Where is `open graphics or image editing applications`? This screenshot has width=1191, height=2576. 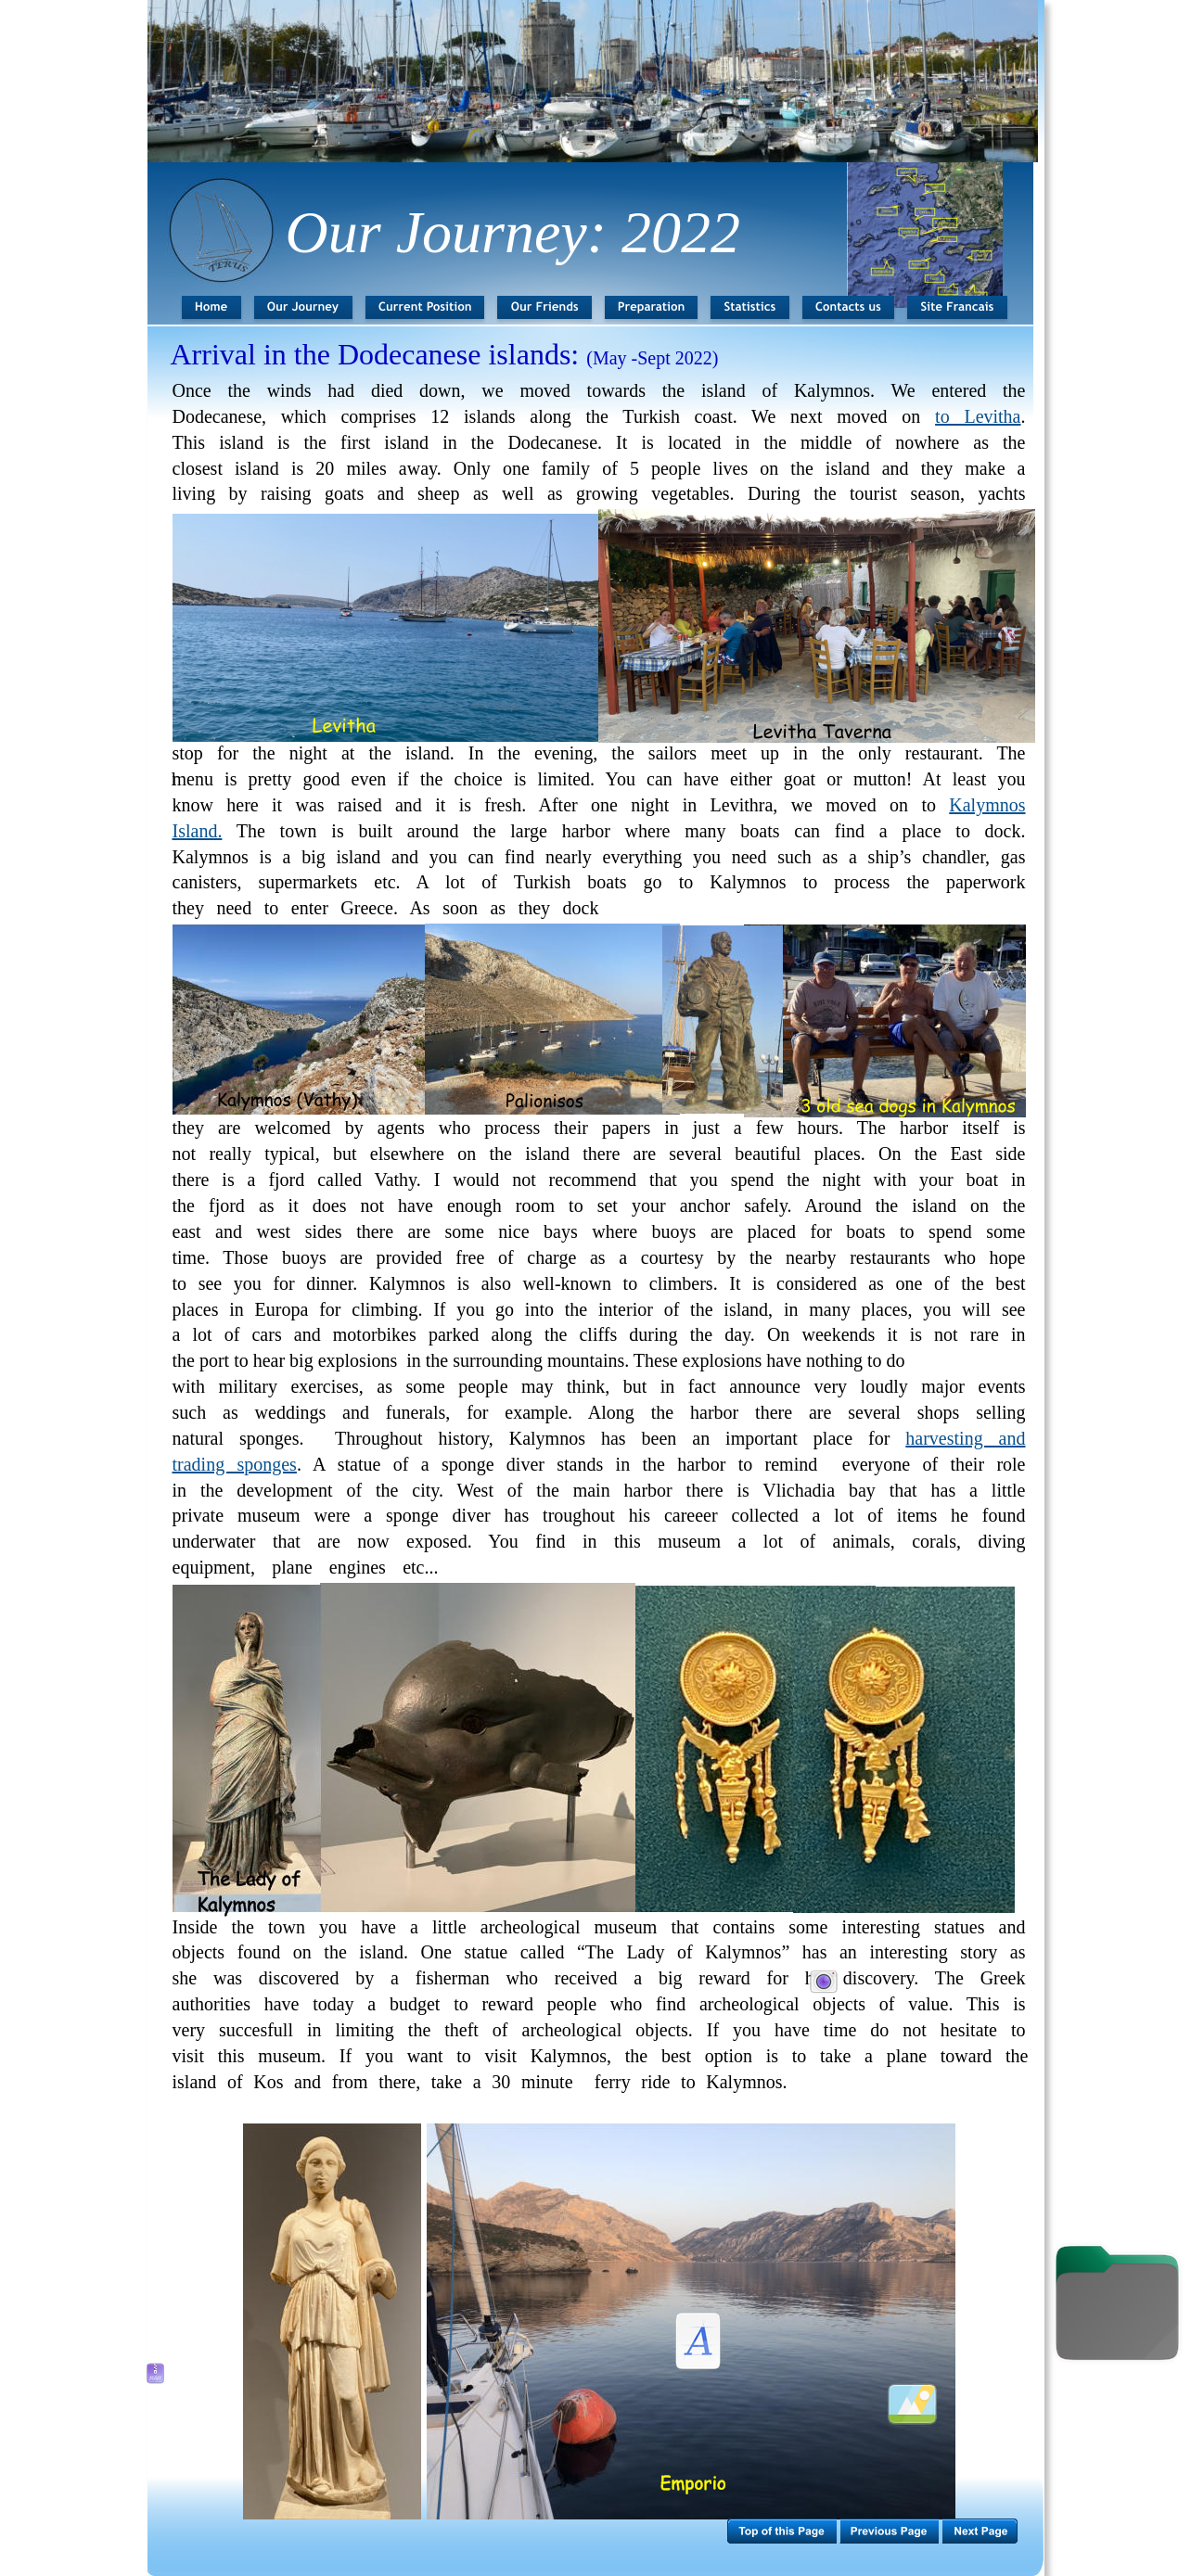
open graphics or image editing applications is located at coordinates (912, 2404).